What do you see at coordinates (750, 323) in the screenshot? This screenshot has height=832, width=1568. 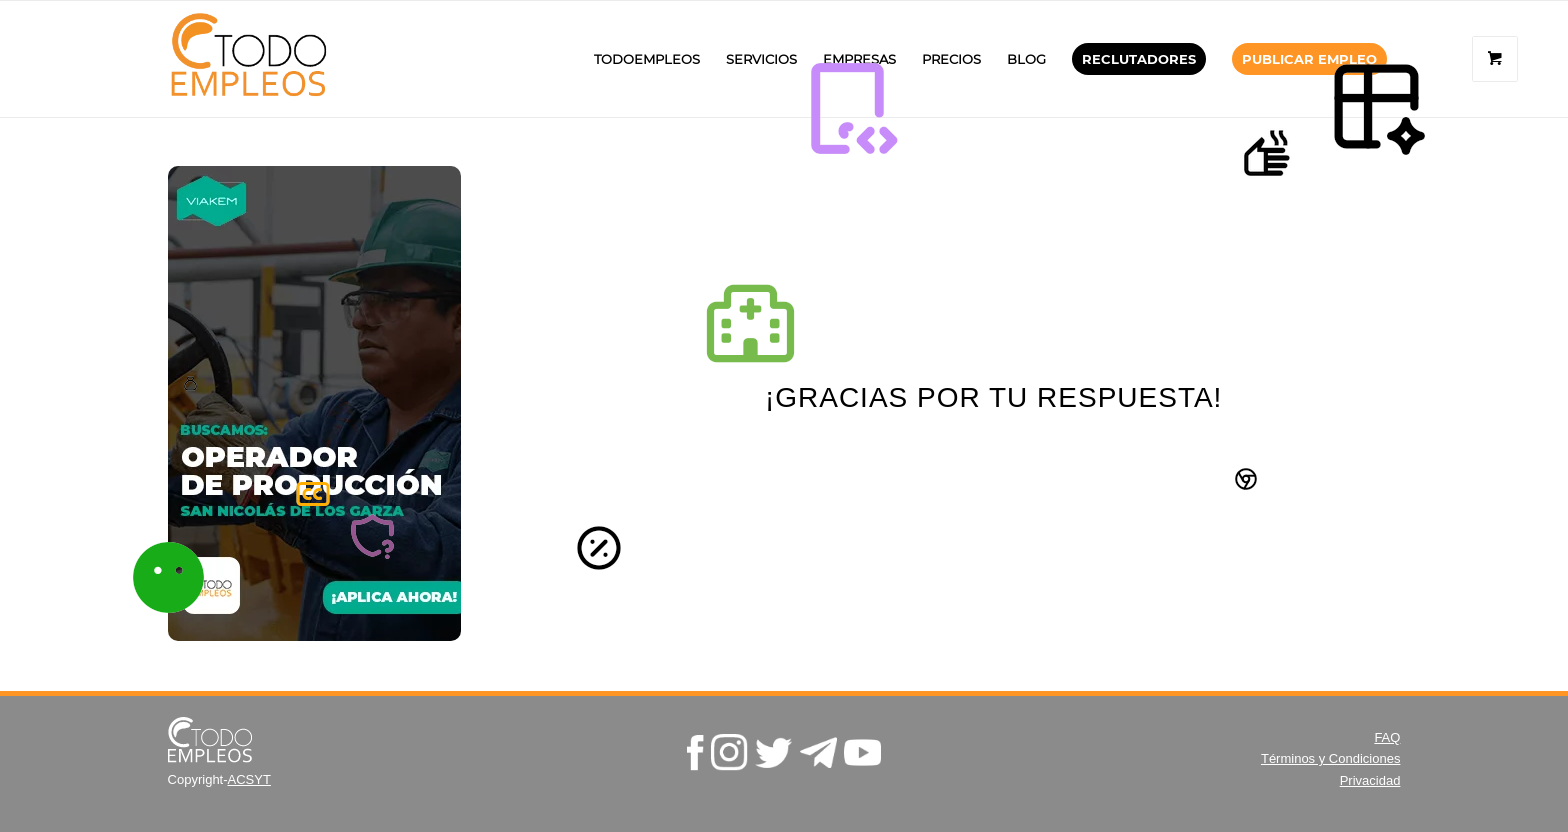 I see `view nearby hospitals or medical facilities` at bounding box center [750, 323].